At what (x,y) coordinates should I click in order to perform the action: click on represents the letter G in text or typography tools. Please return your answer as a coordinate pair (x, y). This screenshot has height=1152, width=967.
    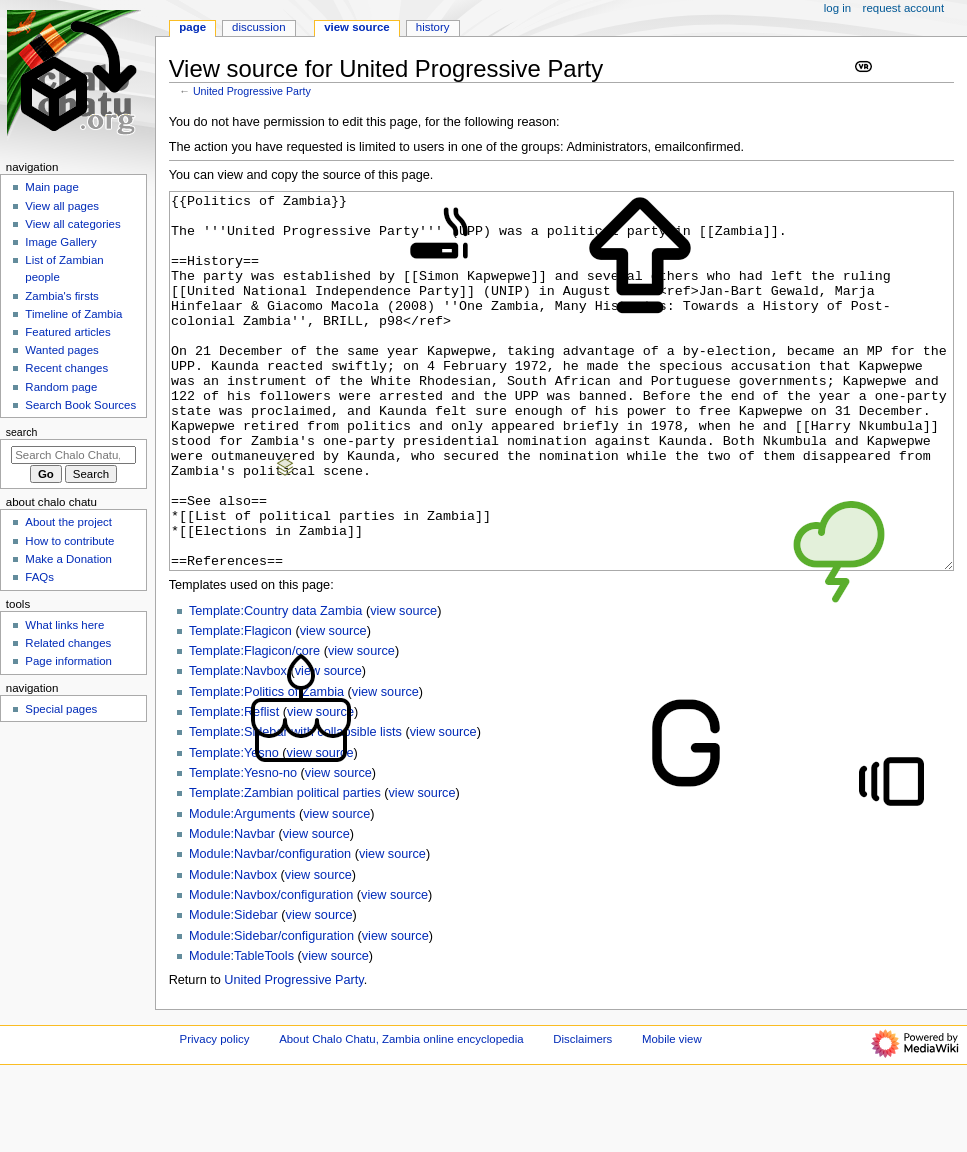
    Looking at the image, I should click on (686, 743).